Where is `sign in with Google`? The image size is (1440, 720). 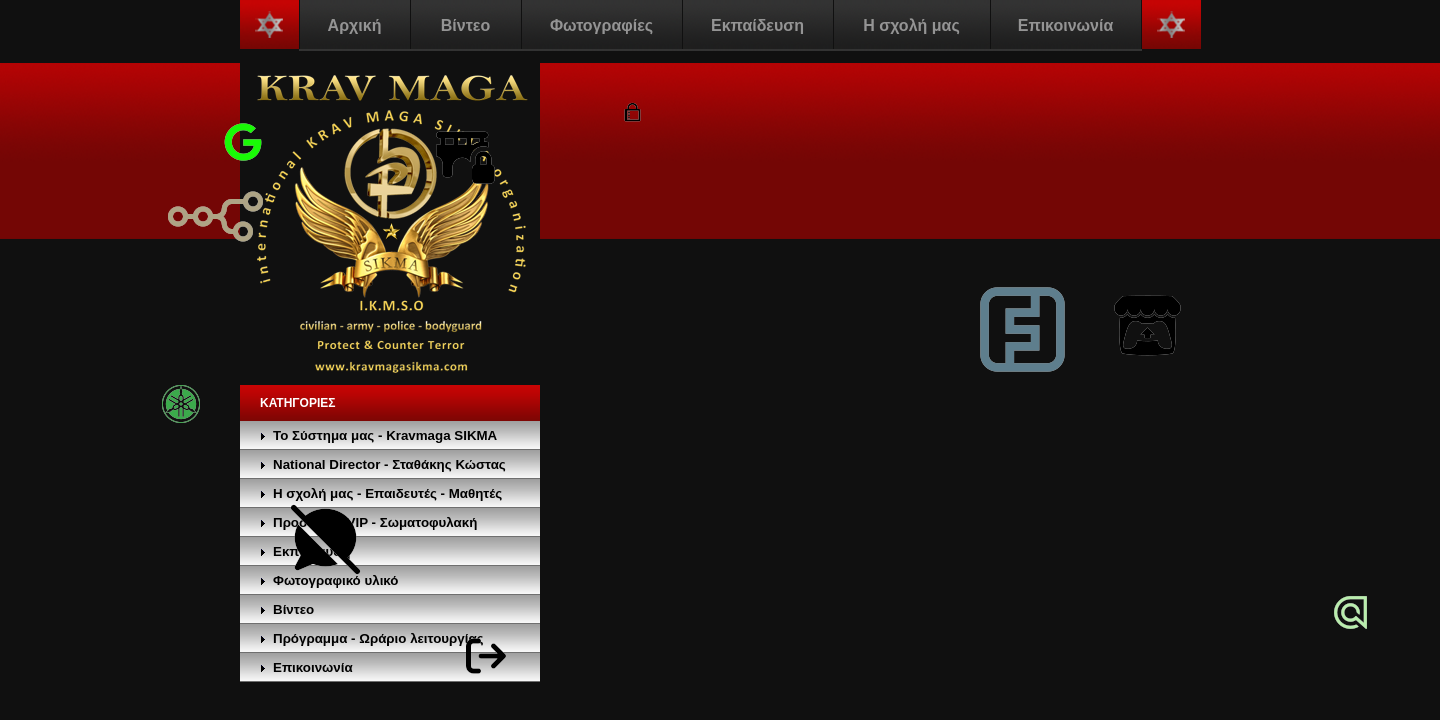 sign in with Google is located at coordinates (243, 142).